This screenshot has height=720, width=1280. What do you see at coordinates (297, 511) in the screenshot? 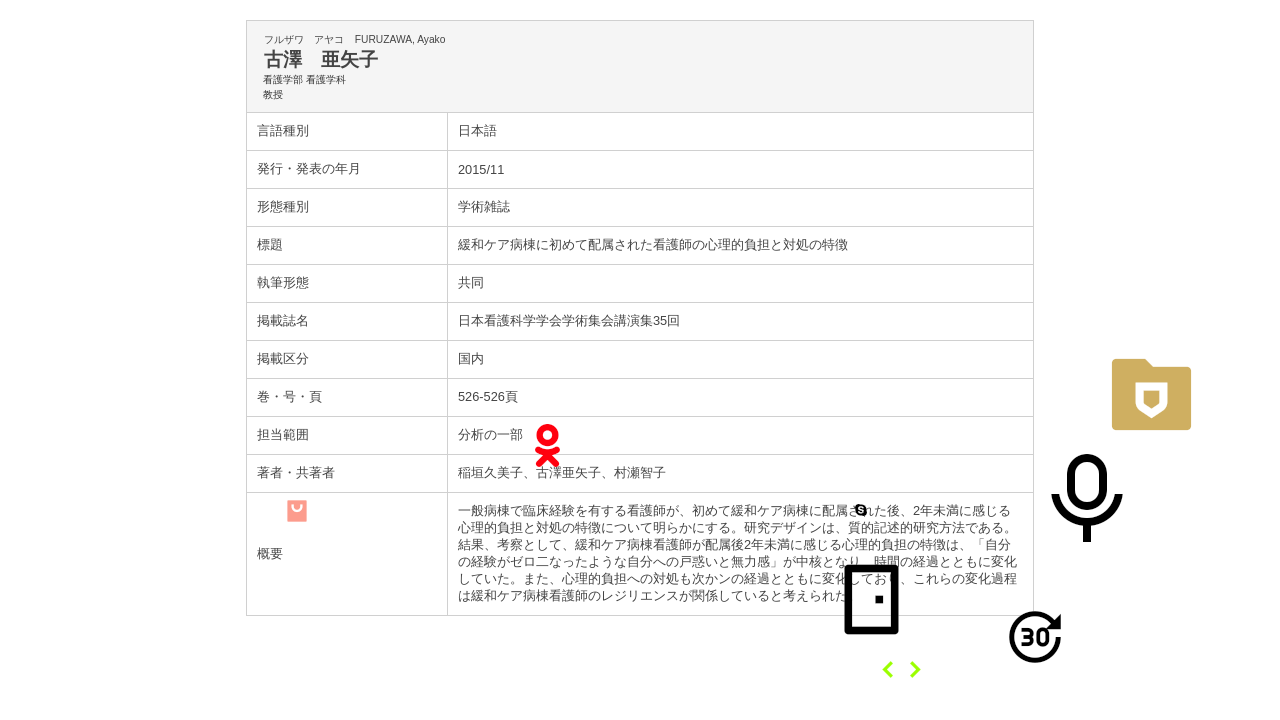
I see `view your shopping bag` at bounding box center [297, 511].